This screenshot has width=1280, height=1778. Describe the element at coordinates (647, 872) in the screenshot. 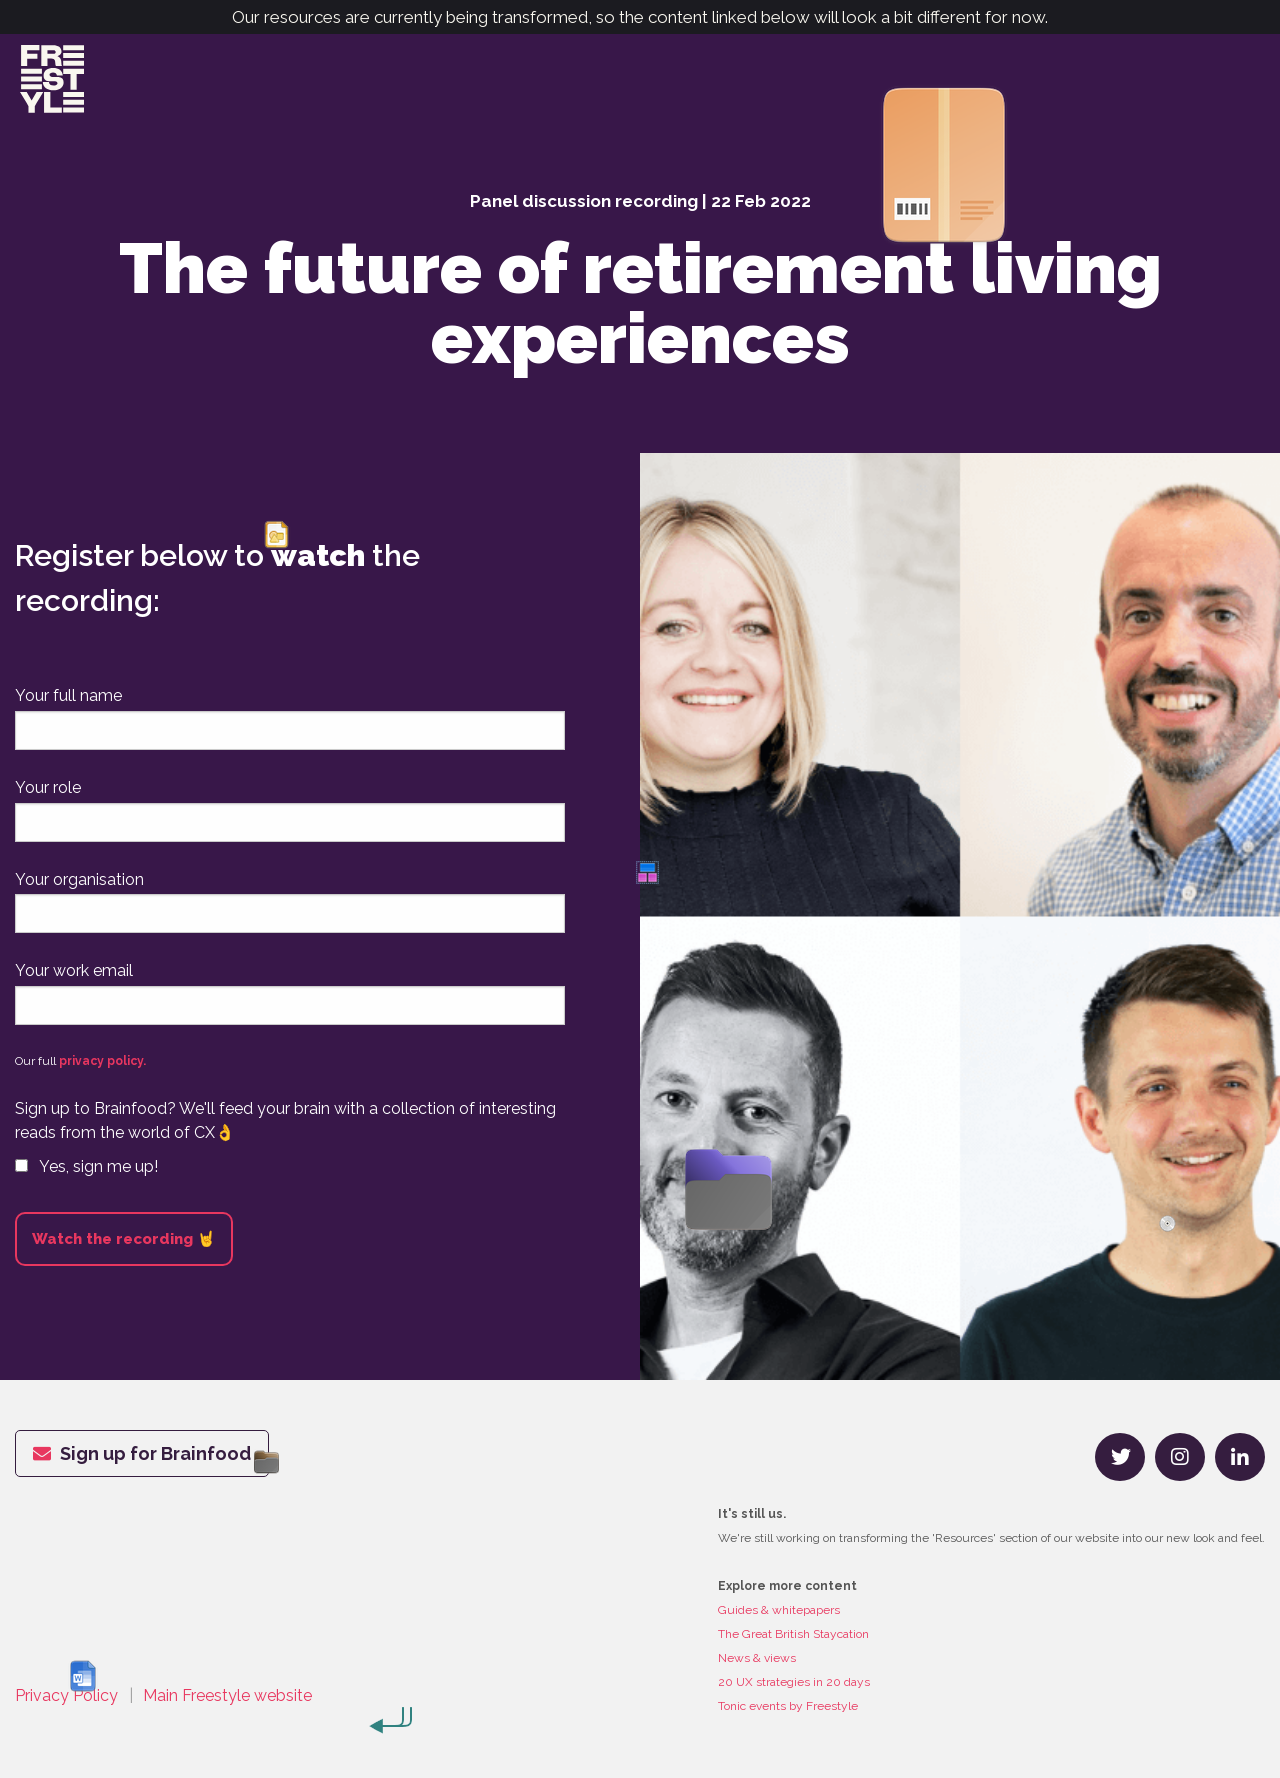

I see `select all items in the current view` at that location.